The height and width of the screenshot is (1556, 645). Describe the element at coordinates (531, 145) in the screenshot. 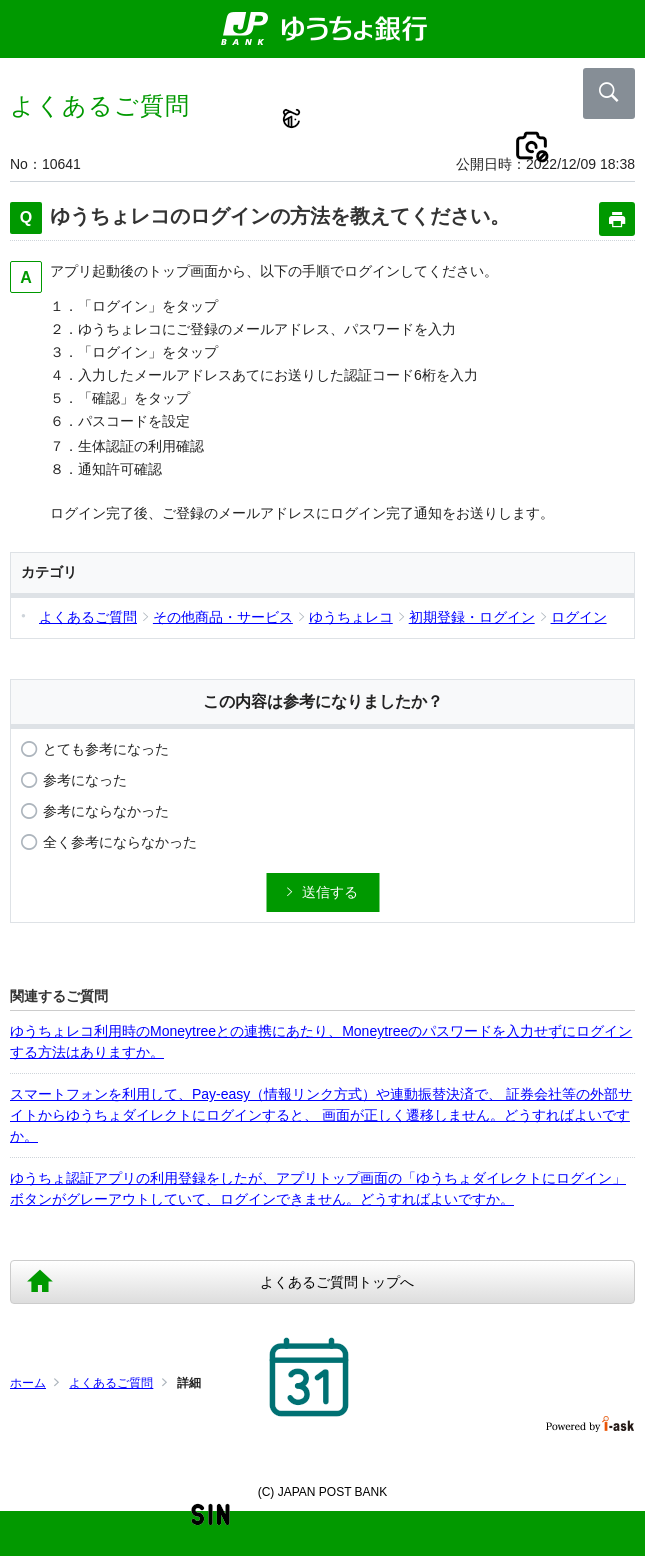

I see `cancel photo capture` at that location.